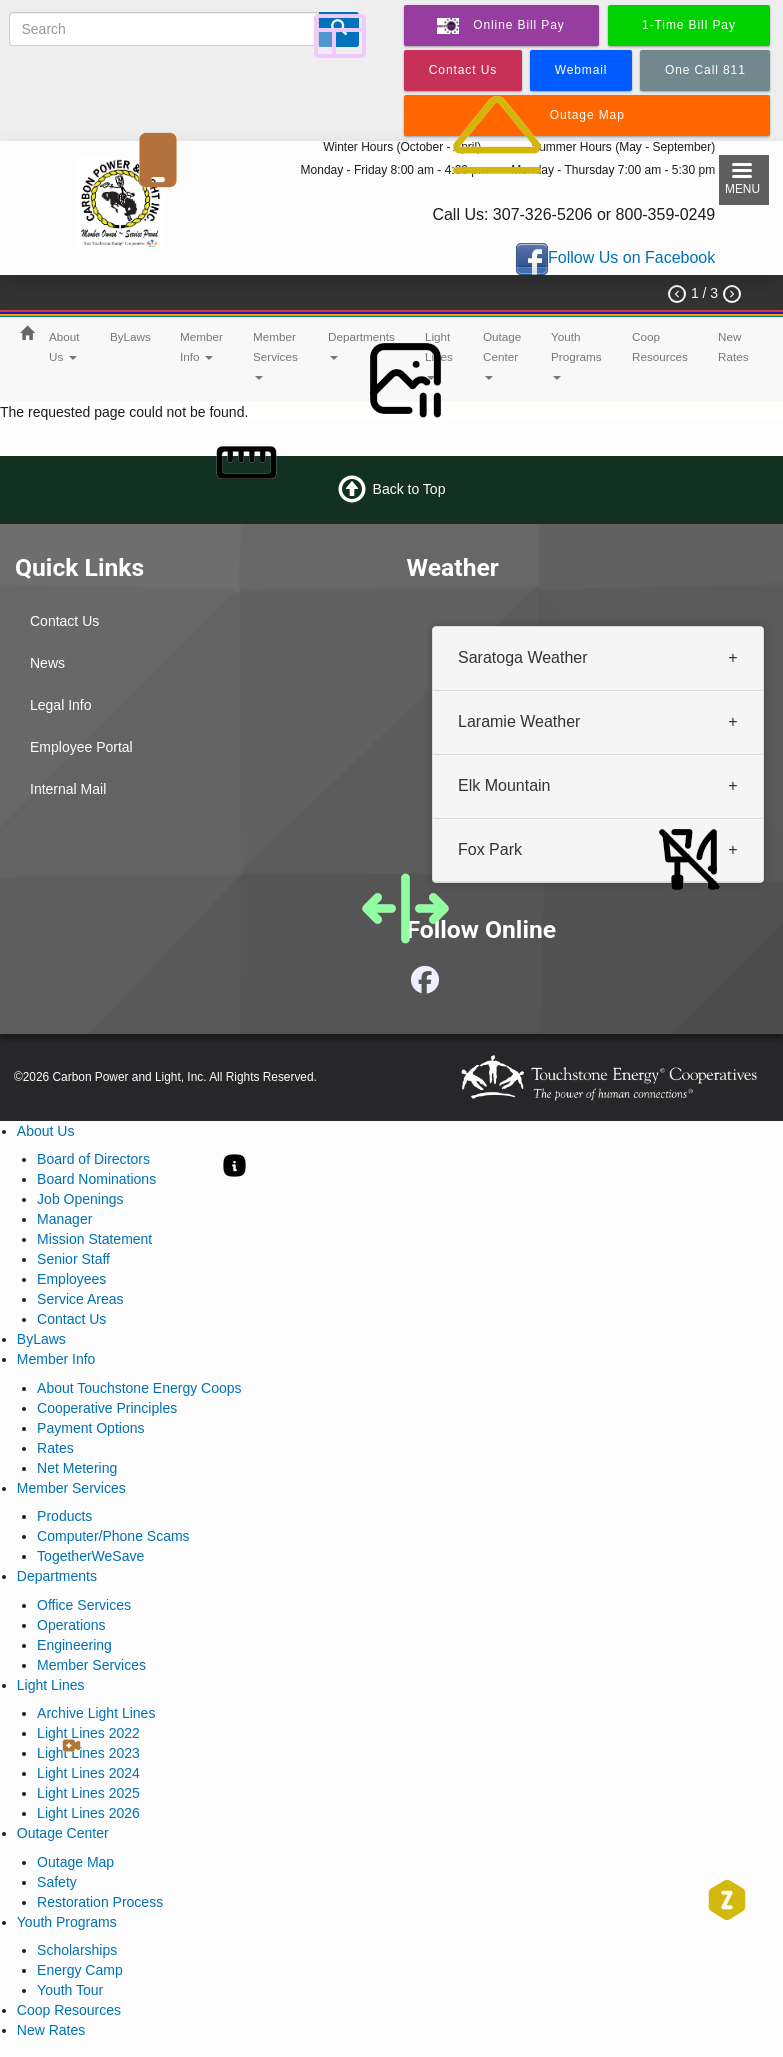  What do you see at coordinates (158, 160) in the screenshot?
I see `call or contact via mobile phone` at bounding box center [158, 160].